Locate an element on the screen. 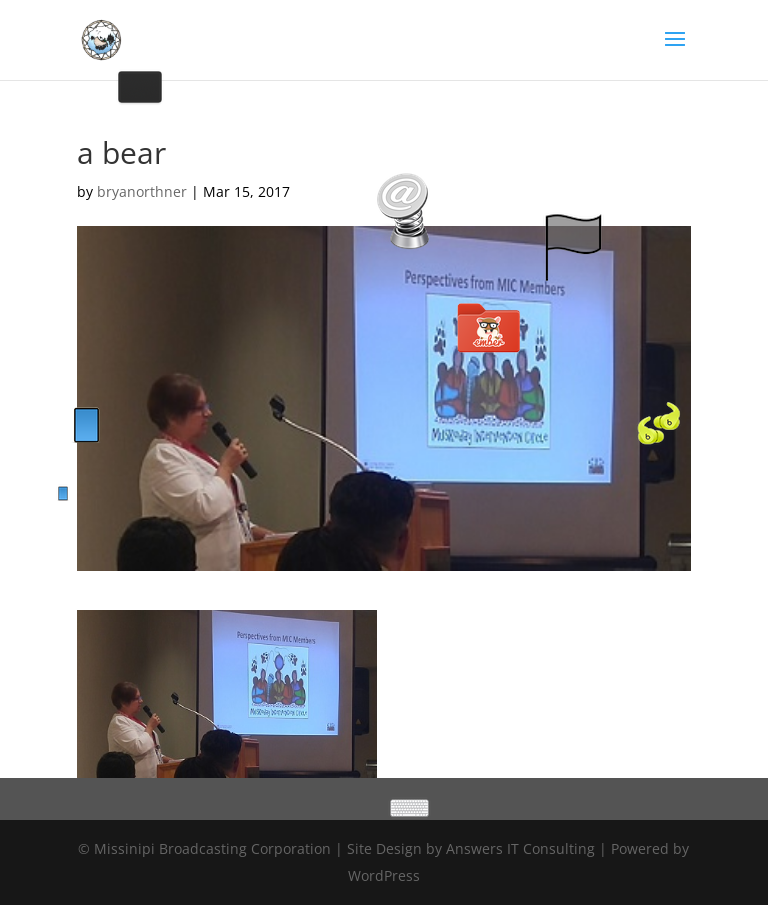 This screenshot has height=905, width=768. indicates a connected bluetooth device is located at coordinates (140, 87).